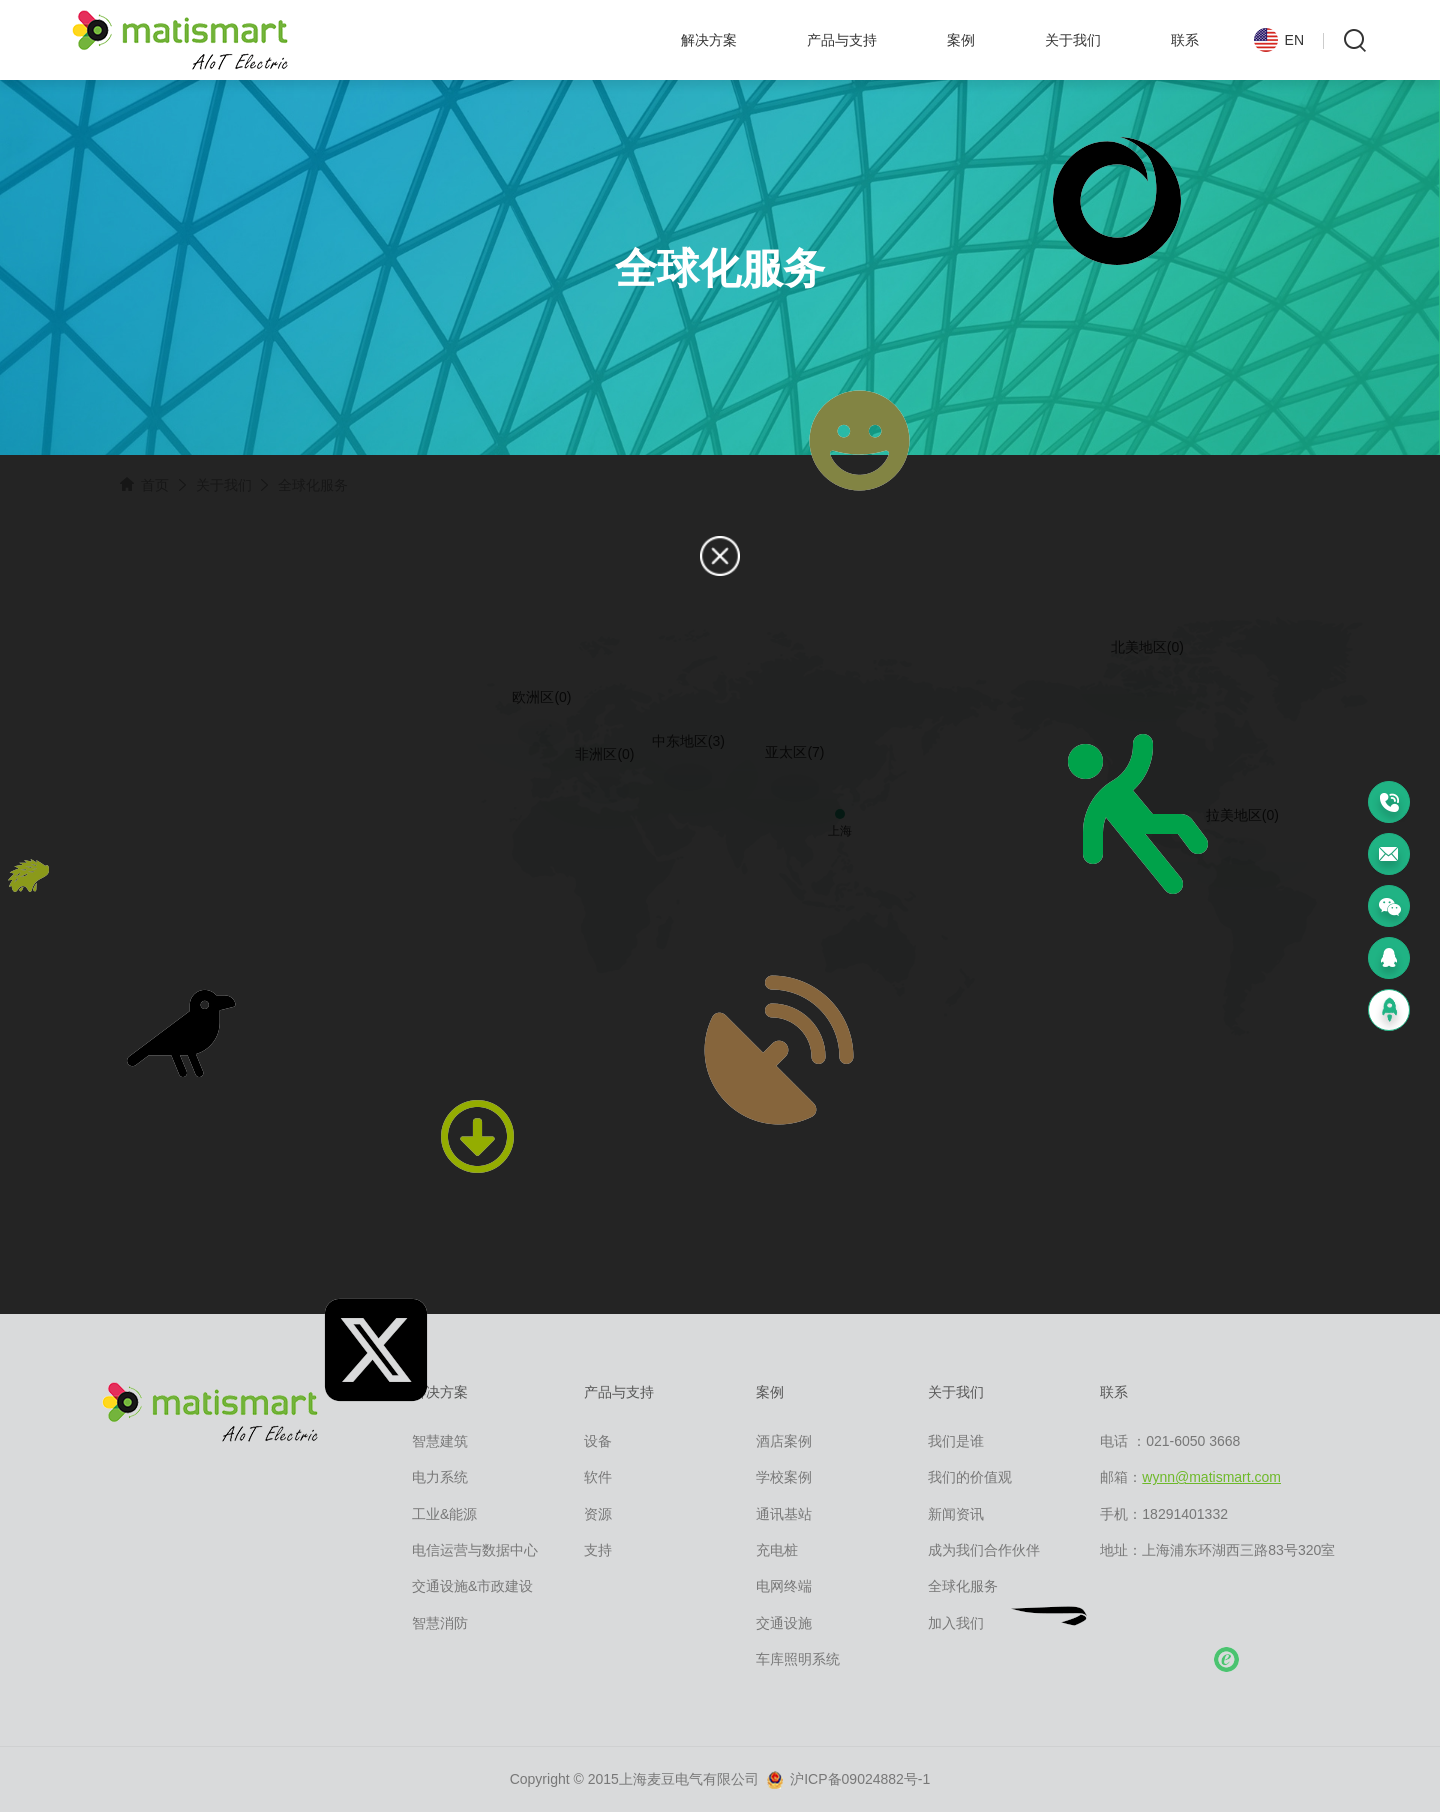 The image size is (1440, 1812). I want to click on british airways app or website, so click(1049, 1616).